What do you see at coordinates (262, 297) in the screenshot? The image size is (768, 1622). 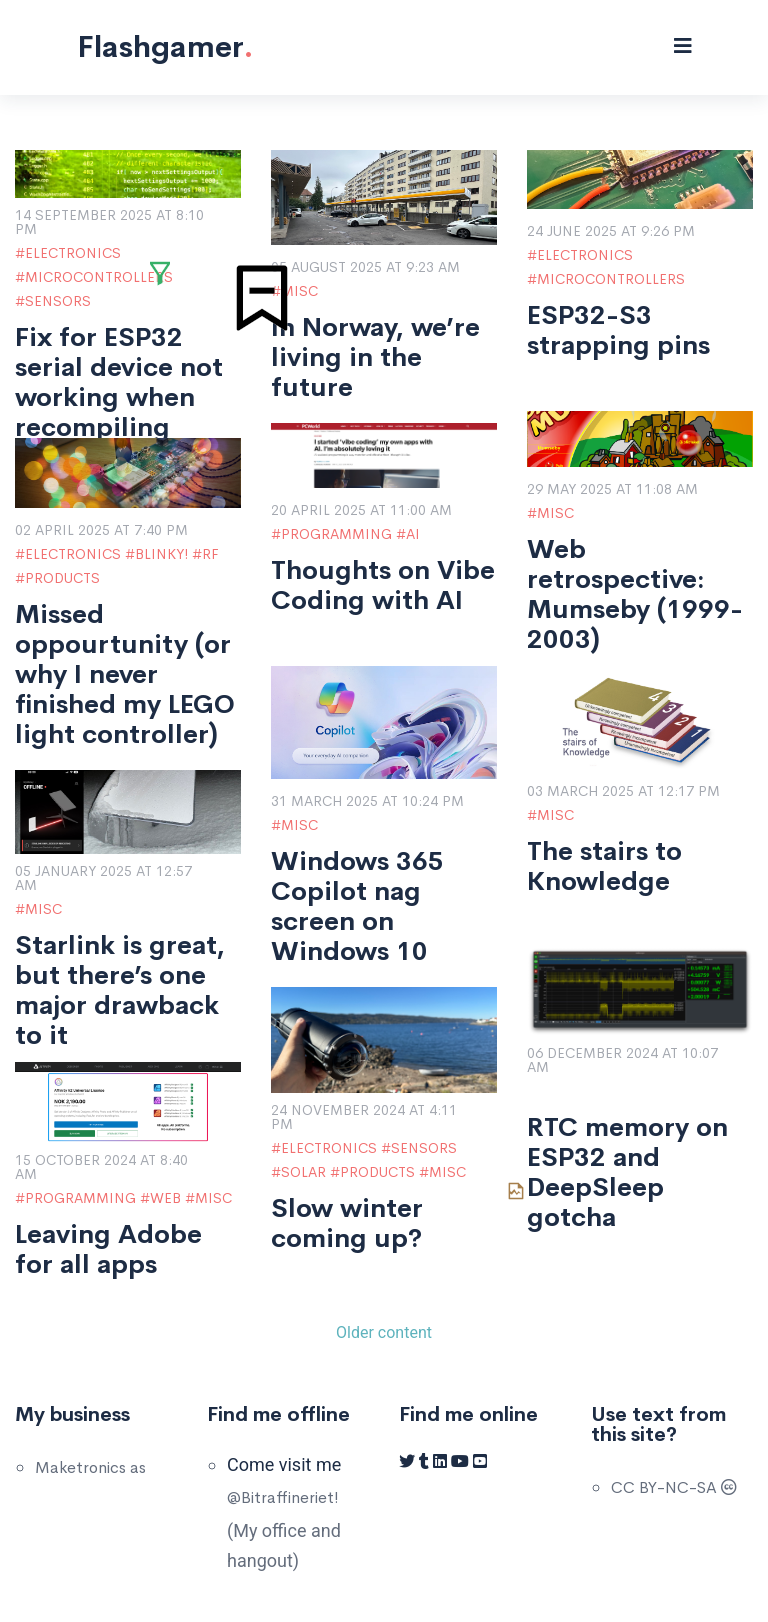 I see `bookmark this item` at bounding box center [262, 297].